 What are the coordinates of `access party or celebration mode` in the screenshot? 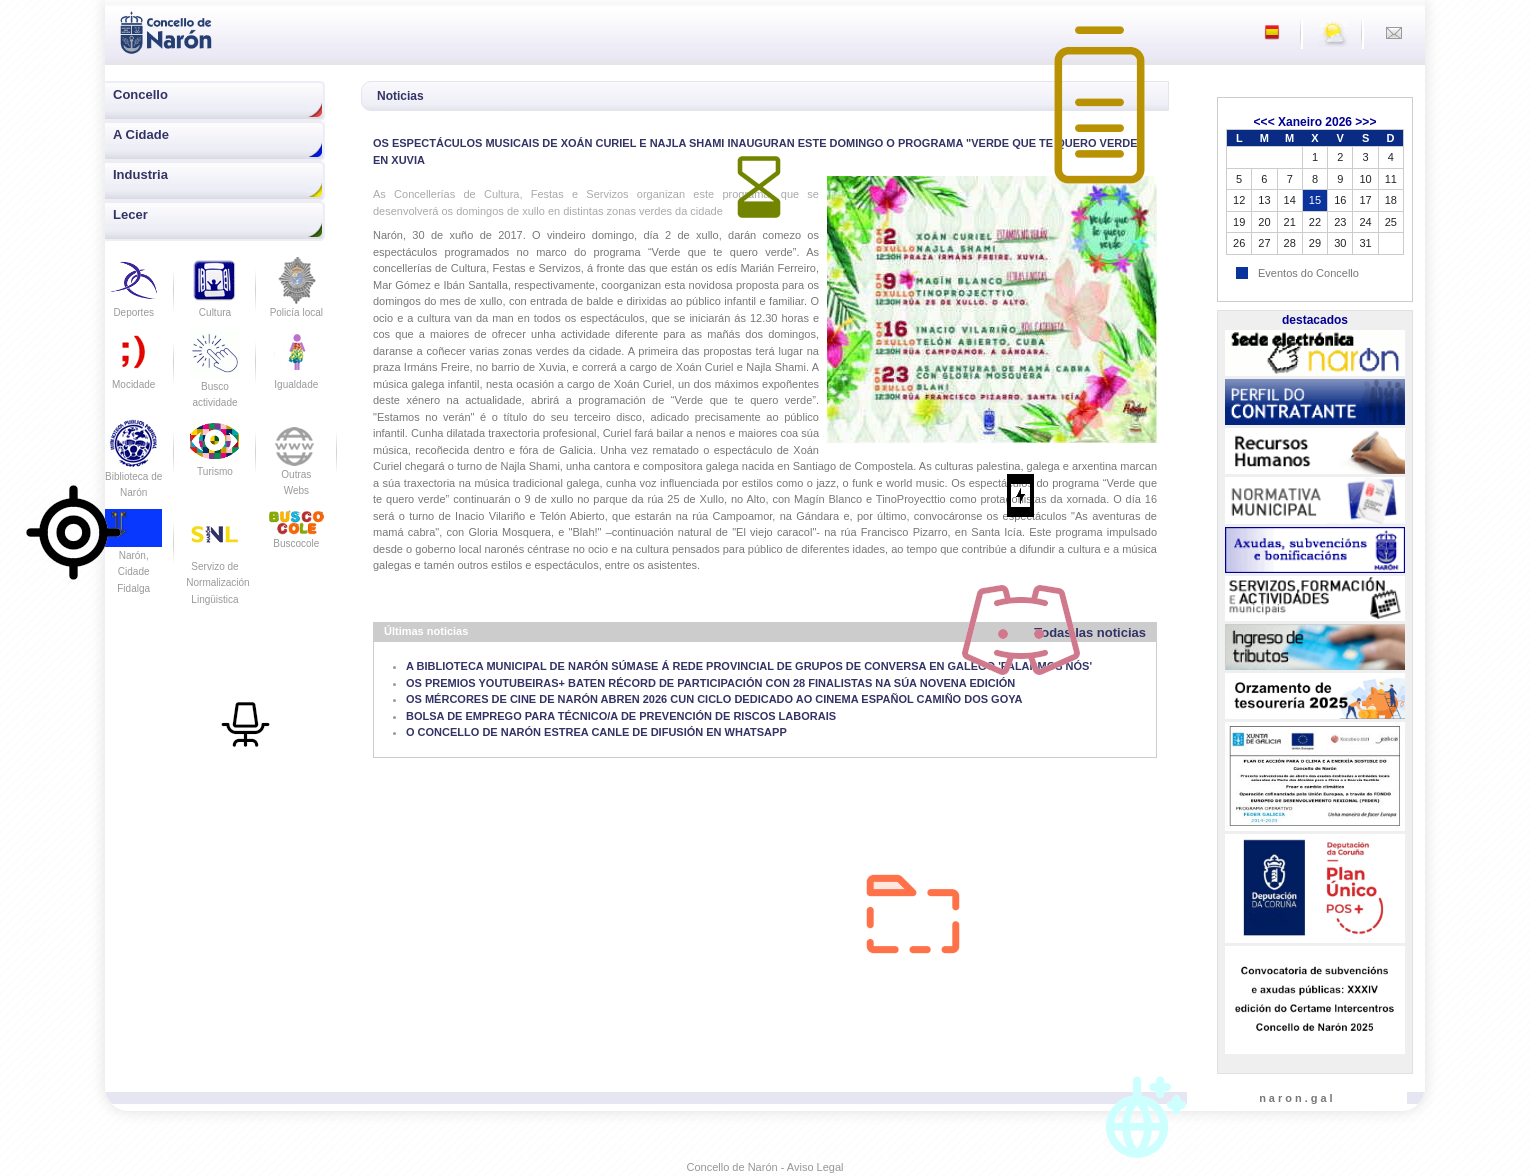 It's located at (1142, 1118).